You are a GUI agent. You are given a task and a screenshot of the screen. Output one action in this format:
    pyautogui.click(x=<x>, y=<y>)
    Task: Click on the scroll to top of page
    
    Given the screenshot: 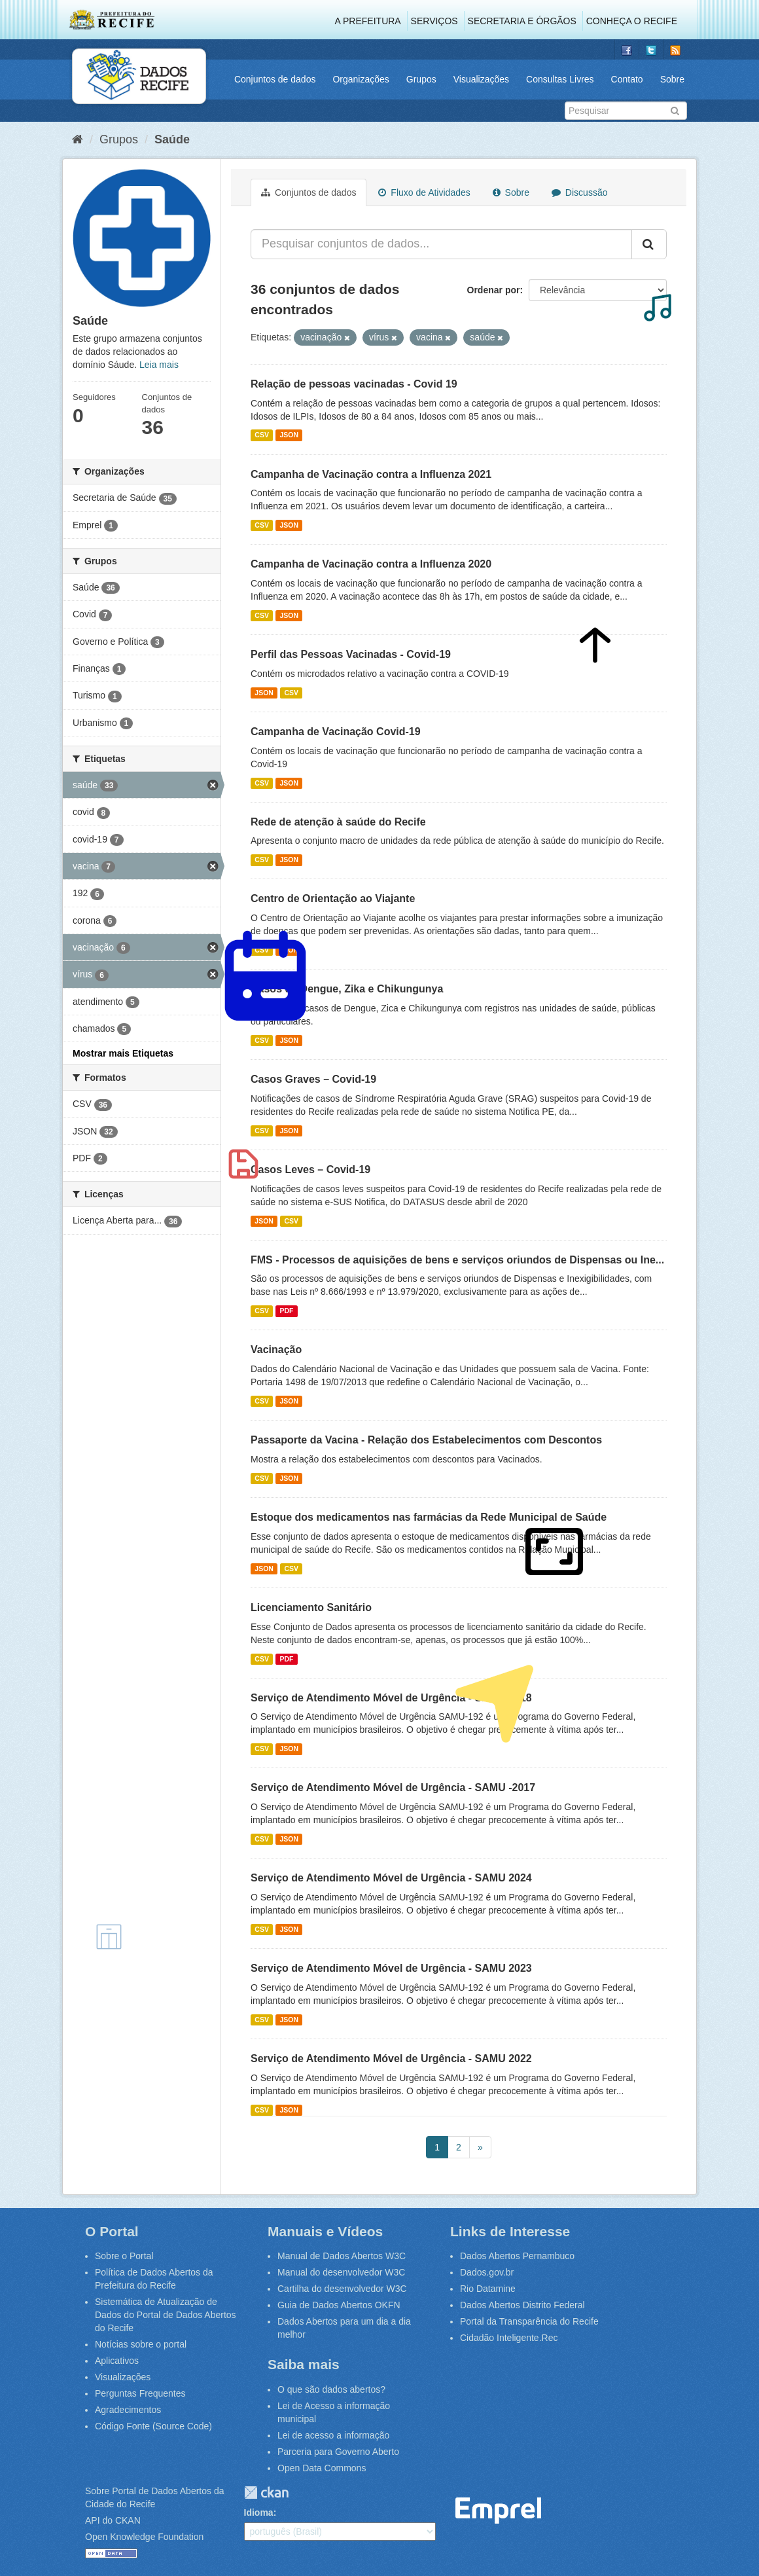 What is the action you would take?
    pyautogui.click(x=595, y=645)
    